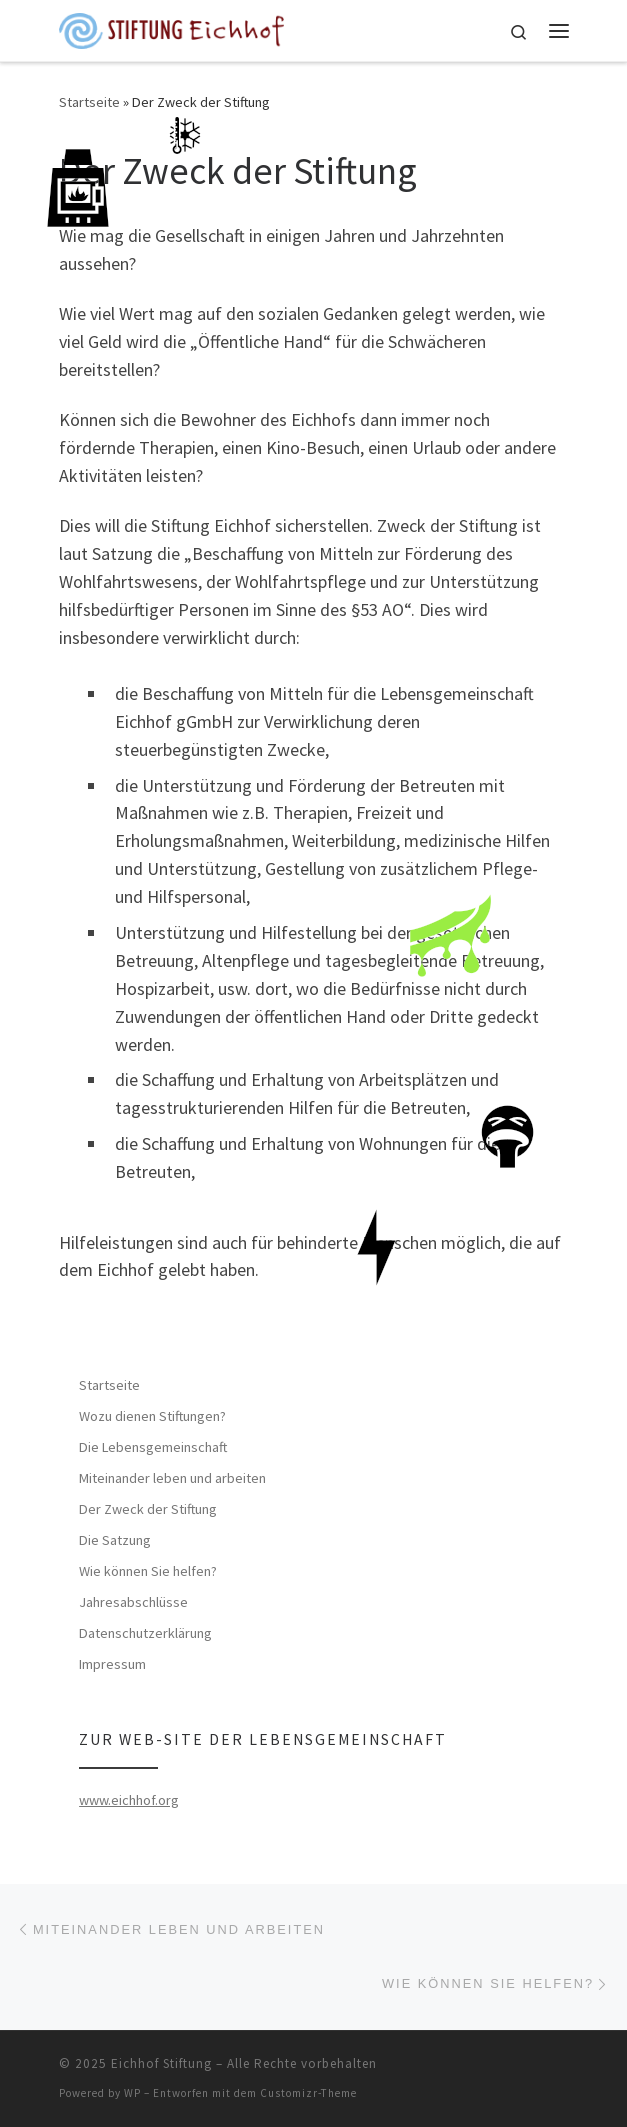 This screenshot has width=627, height=2127. I want to click on indicates a critical hit or bleeding damage effect, so click(450, 935).